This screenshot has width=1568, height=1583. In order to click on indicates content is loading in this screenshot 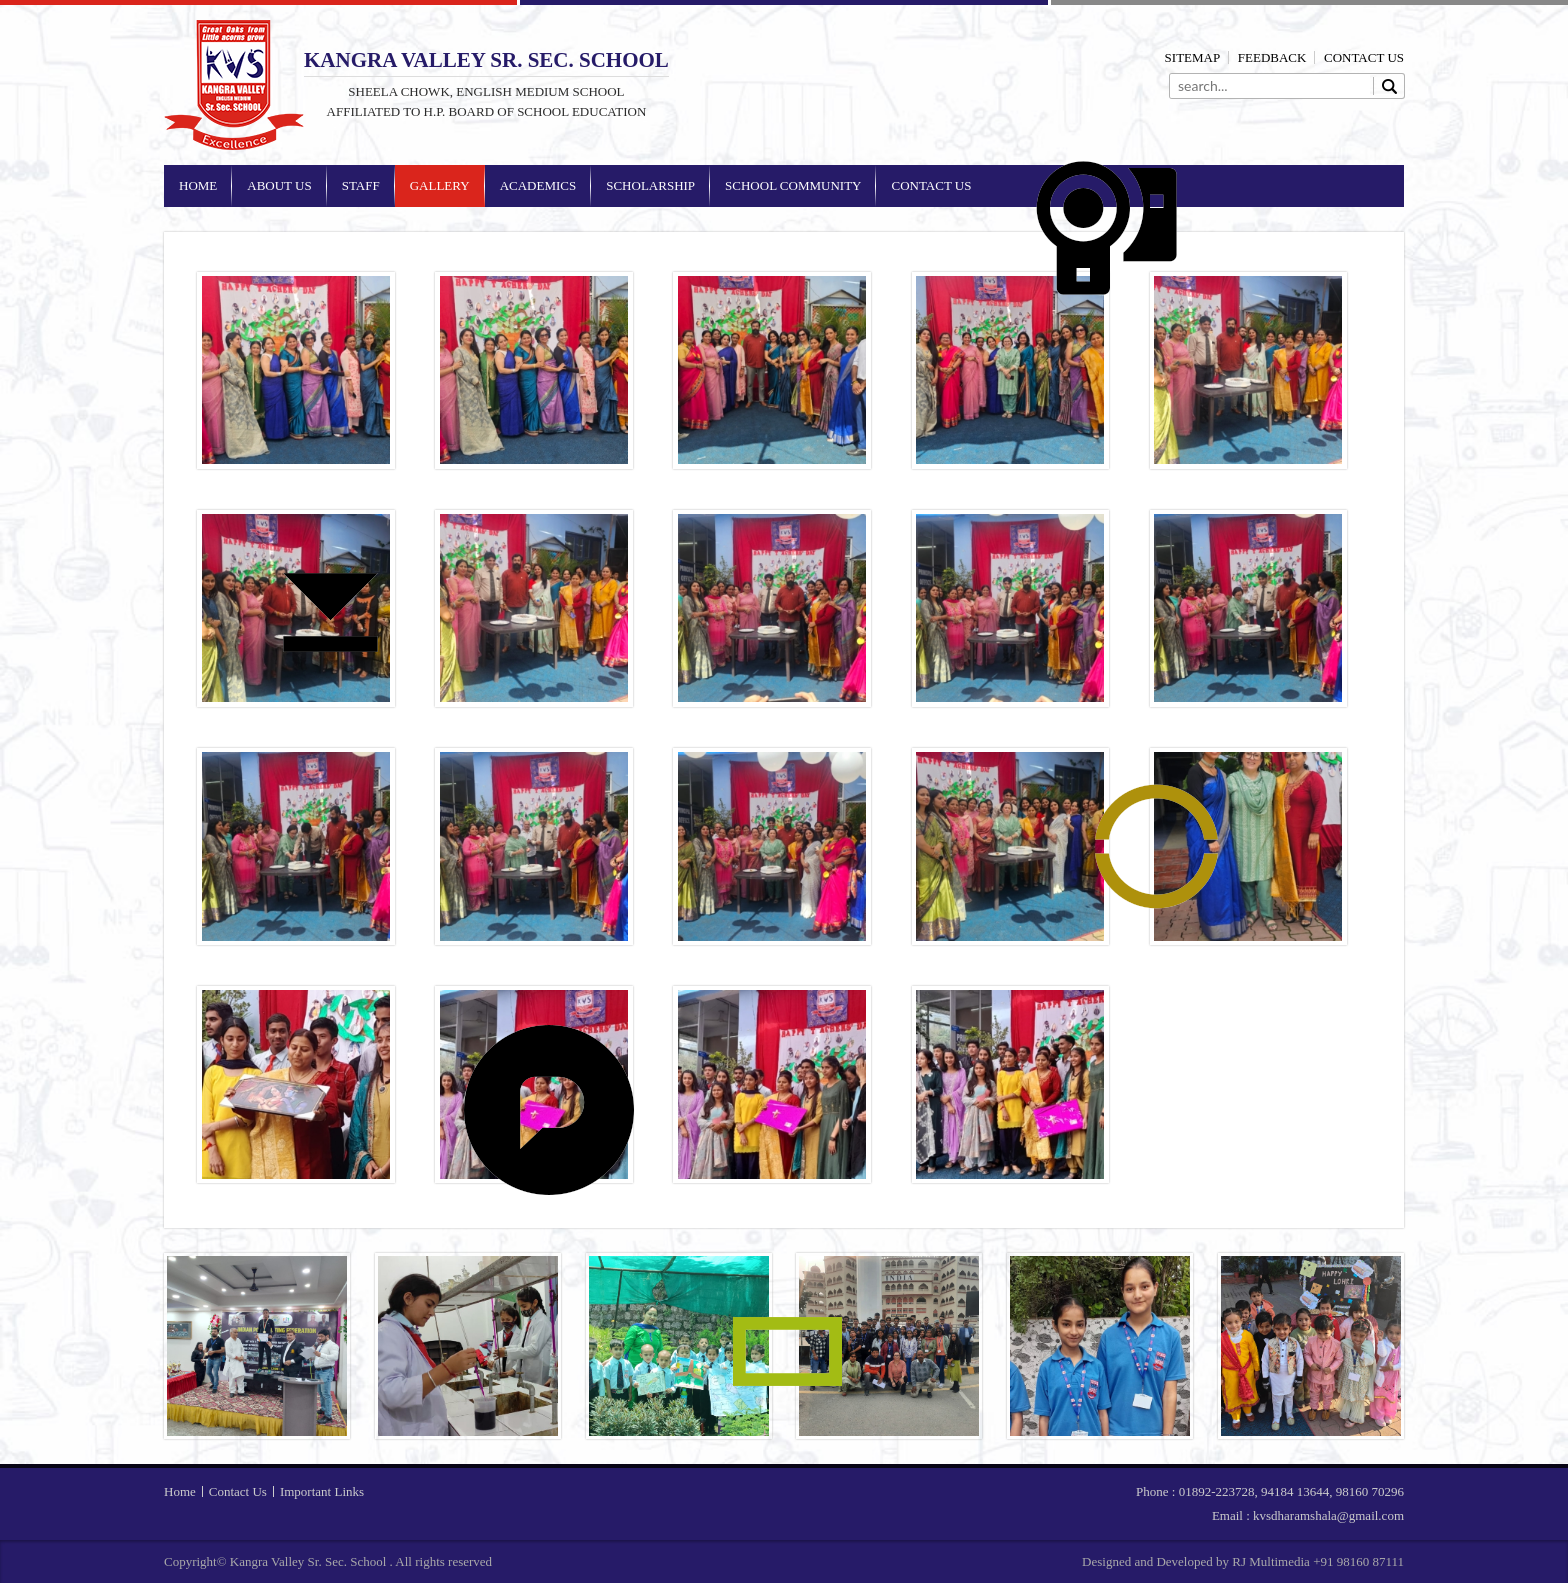, I will do `click(1156, 846)`.